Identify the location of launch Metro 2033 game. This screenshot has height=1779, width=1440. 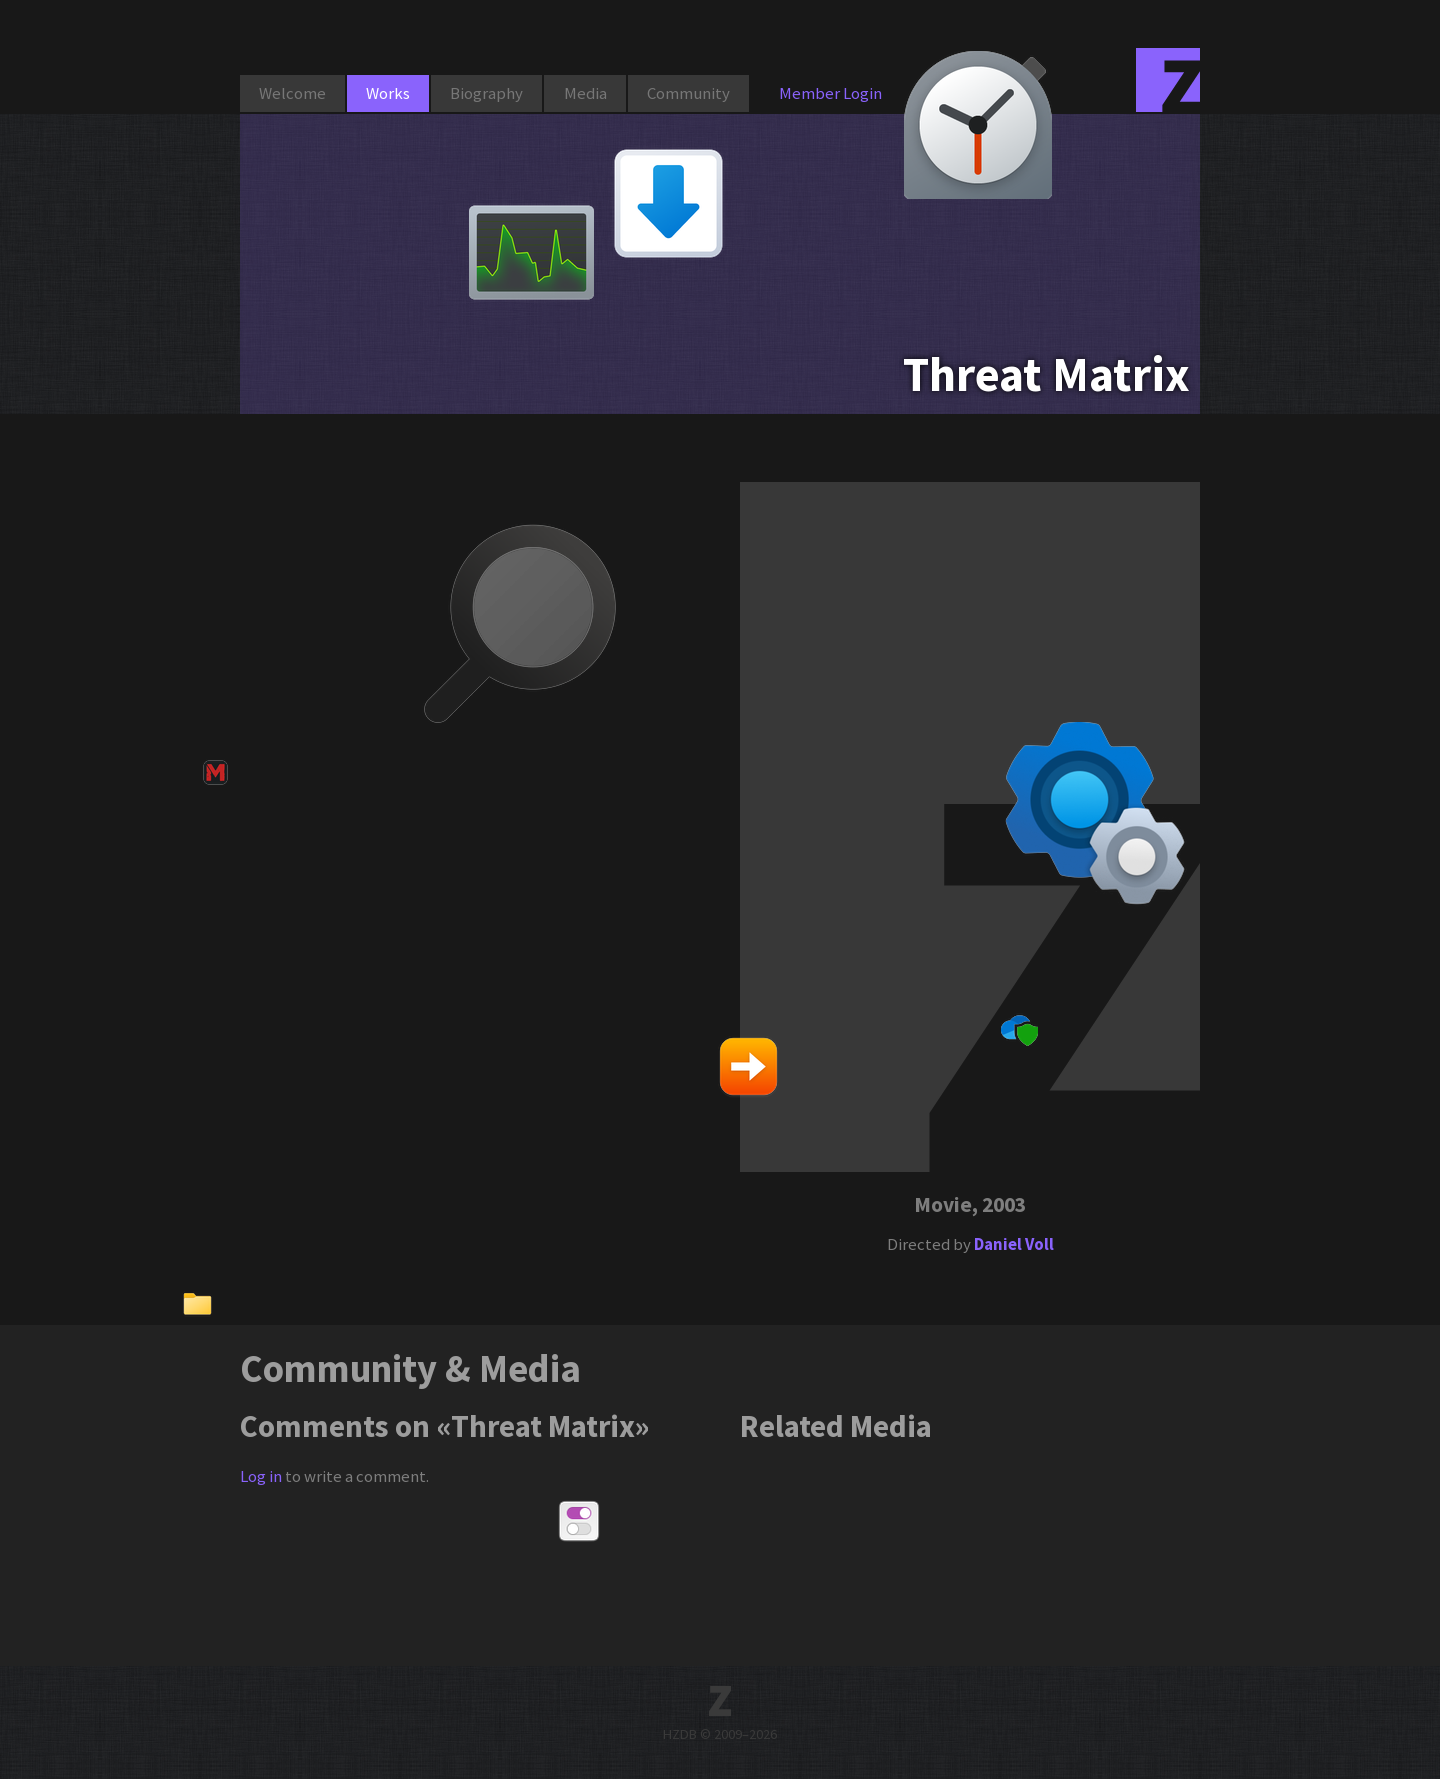
(215, 772).